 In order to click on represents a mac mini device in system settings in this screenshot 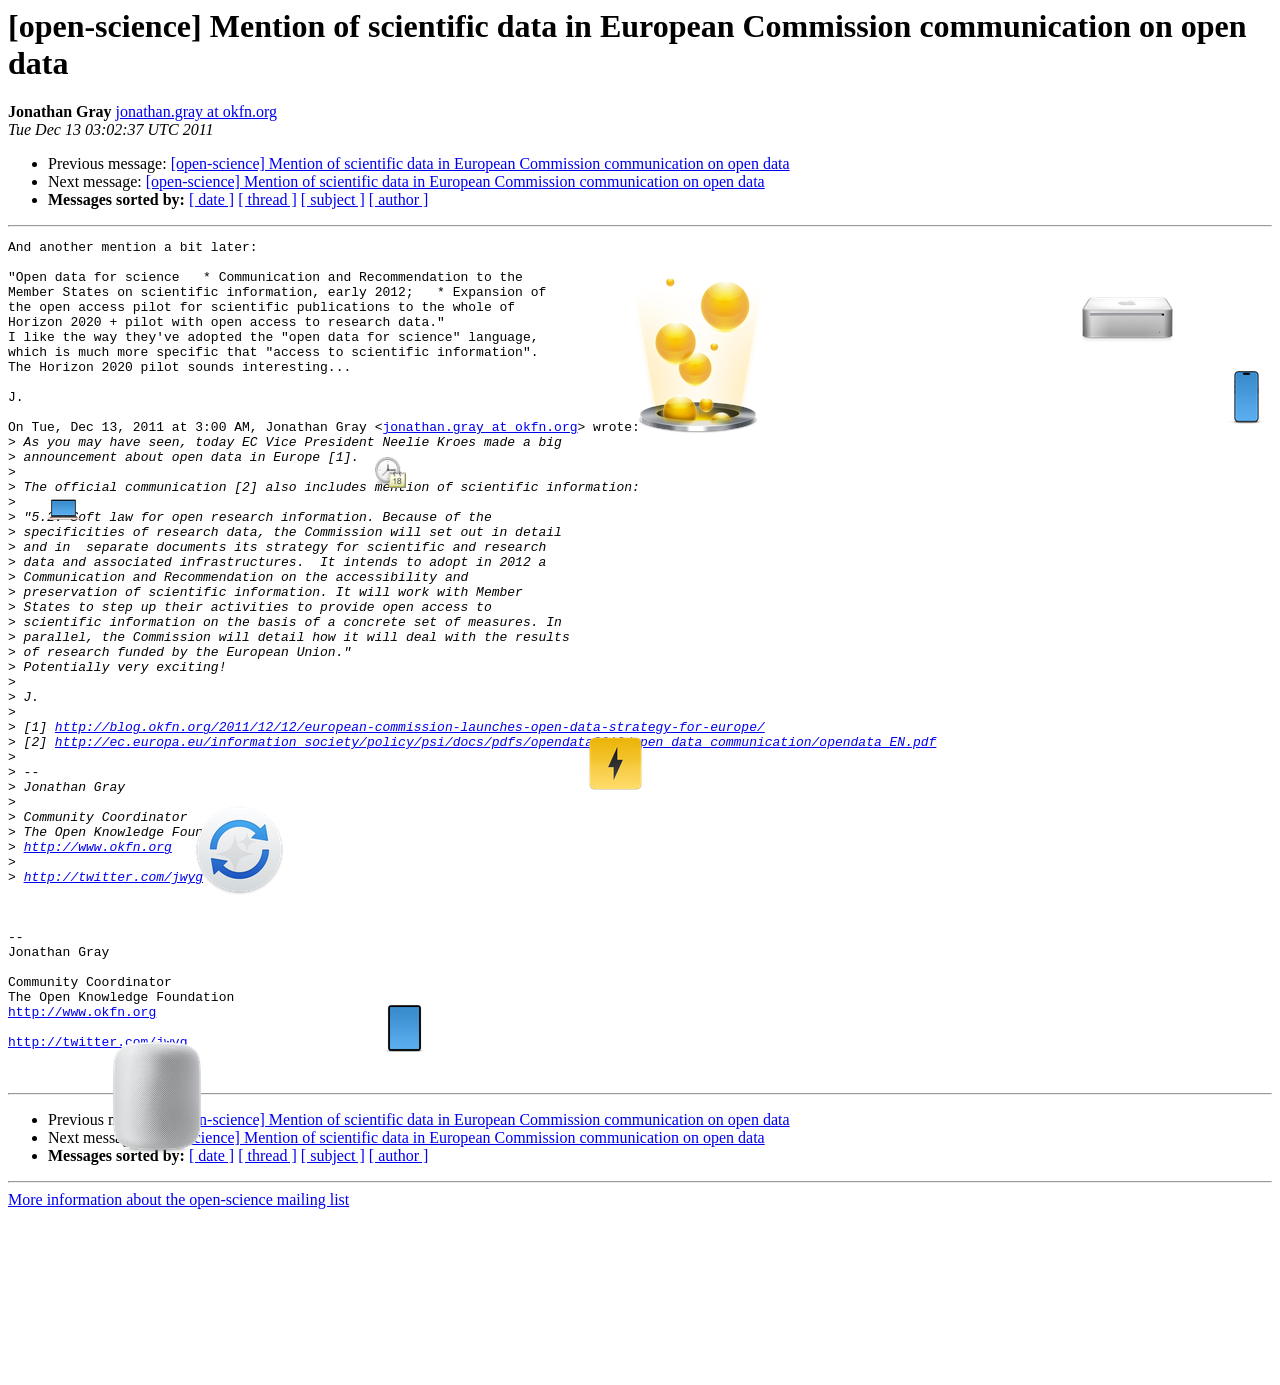, I will do `click(1127, 310)`.